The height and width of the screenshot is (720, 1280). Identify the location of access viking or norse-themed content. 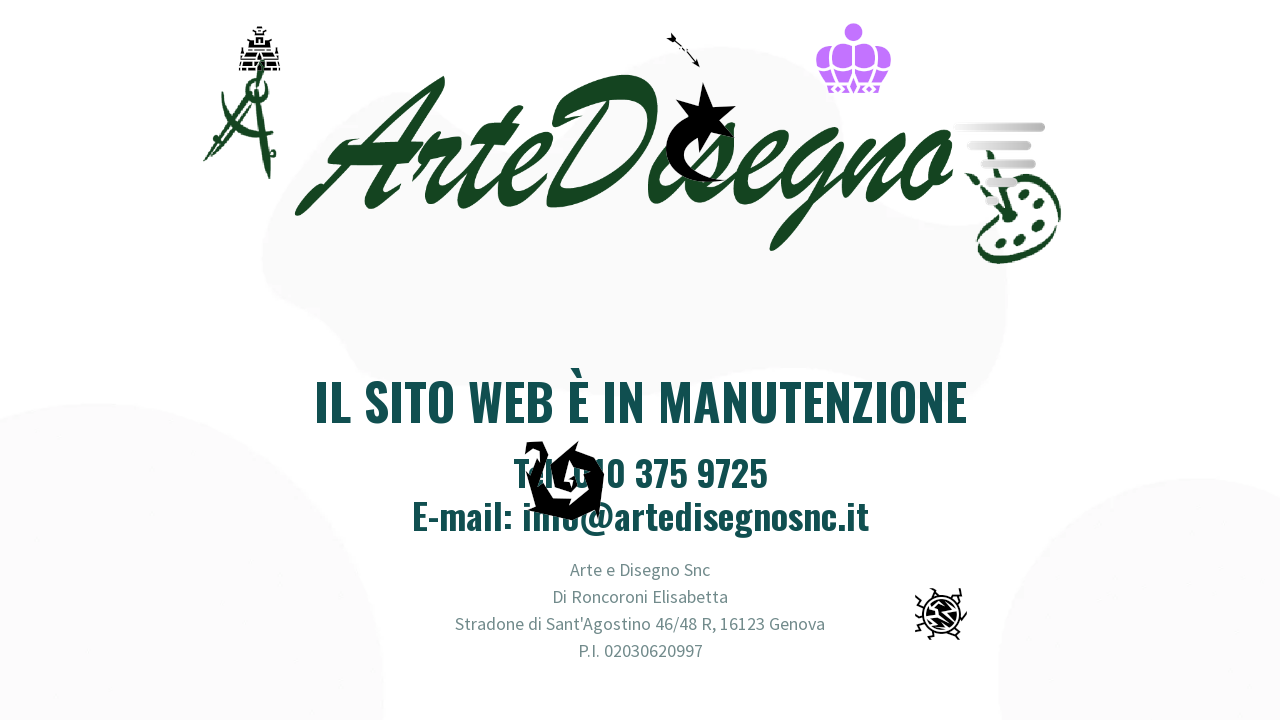
(259, 48).